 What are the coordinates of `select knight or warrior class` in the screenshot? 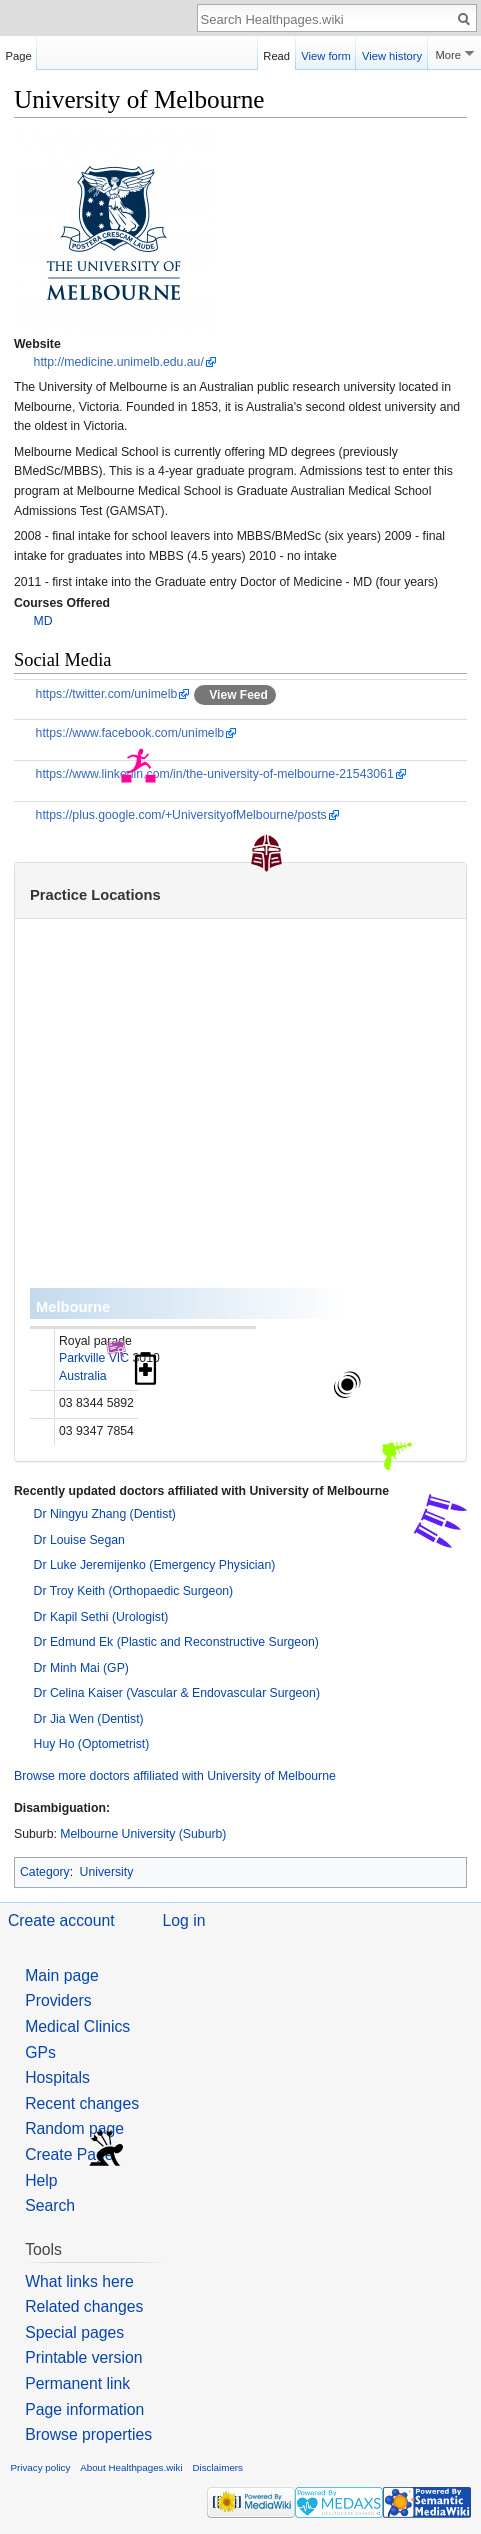 It's located at (266, 852).